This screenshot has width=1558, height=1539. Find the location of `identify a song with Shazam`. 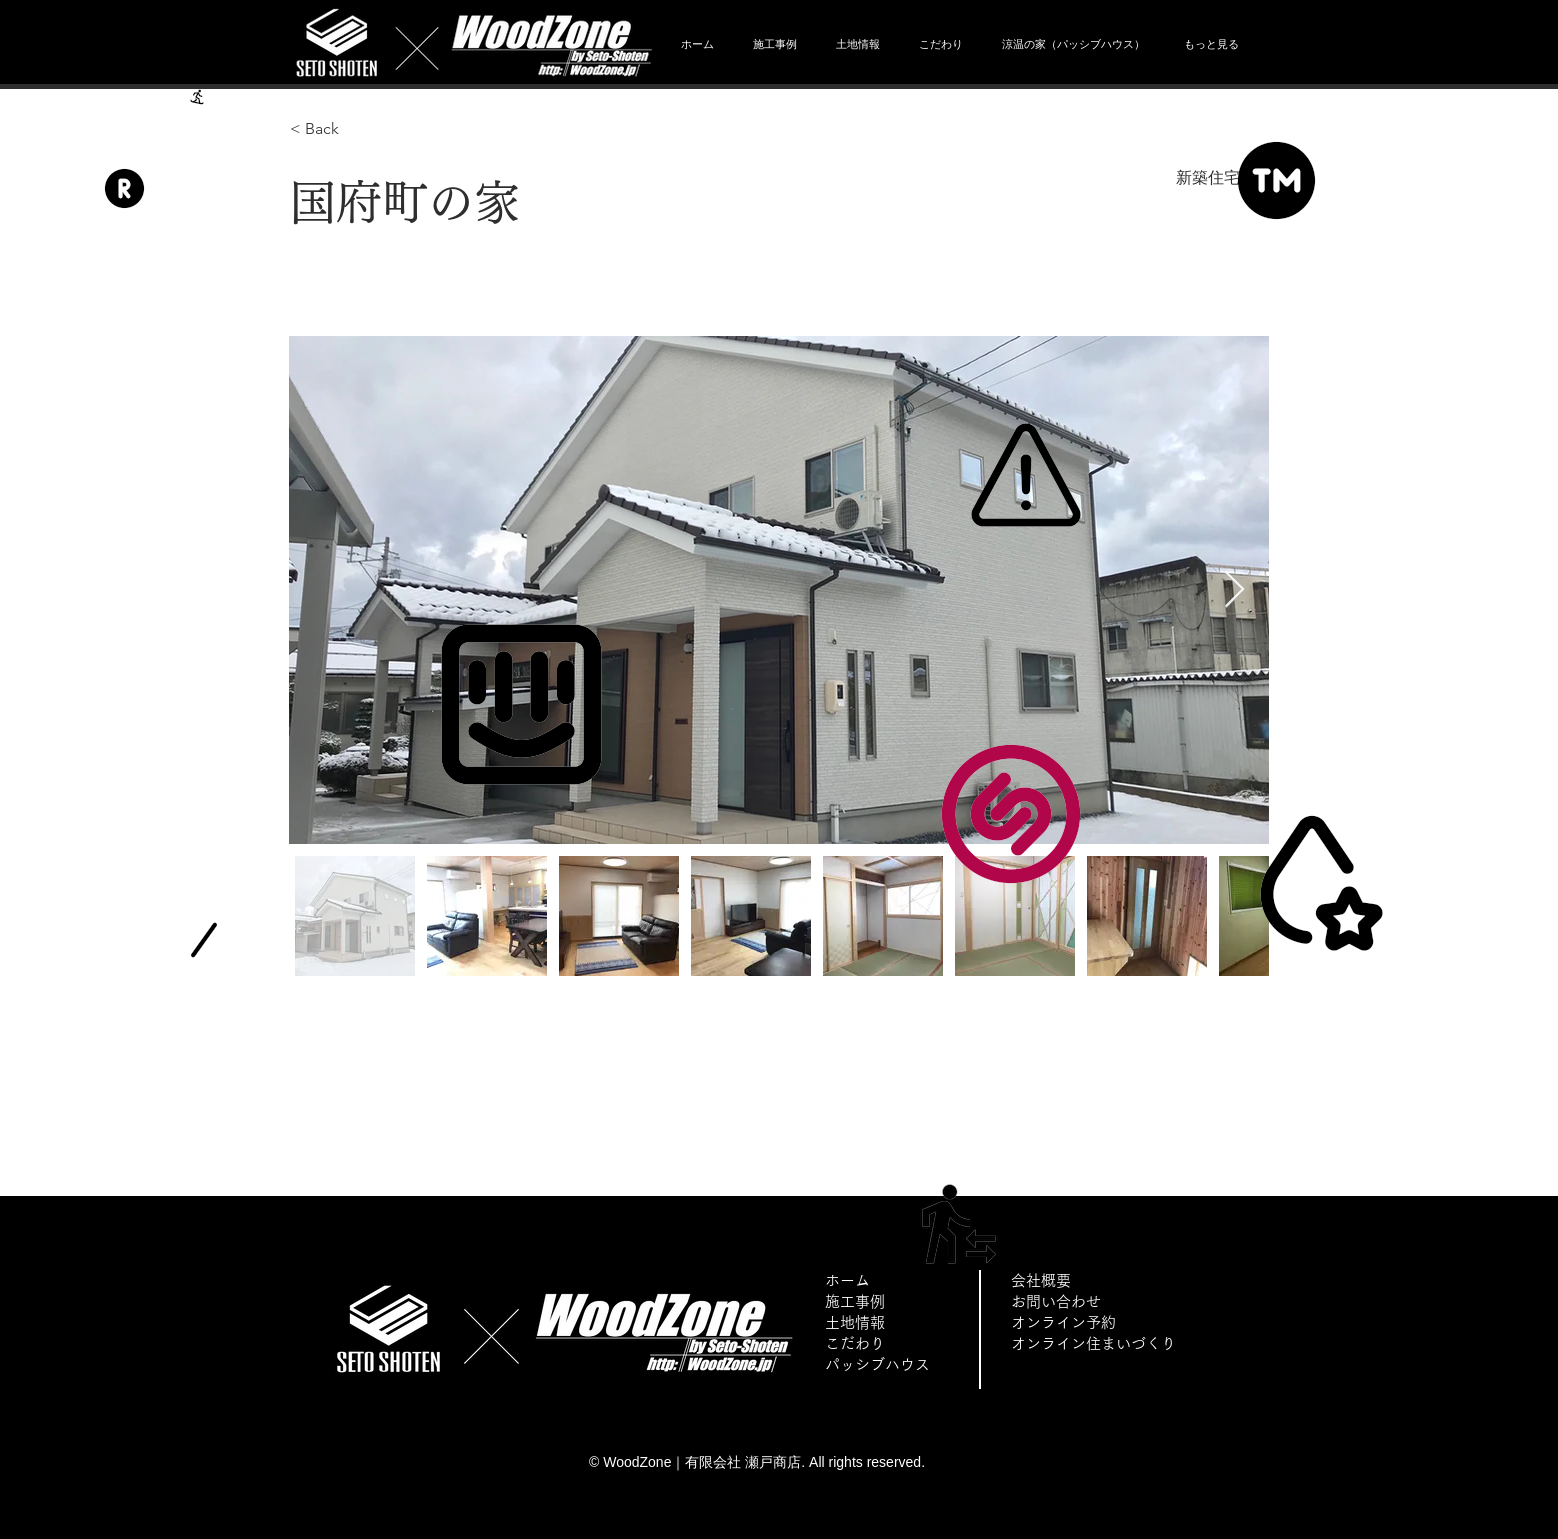

identify a song with Shazam is located at coordinates (1011, 814).